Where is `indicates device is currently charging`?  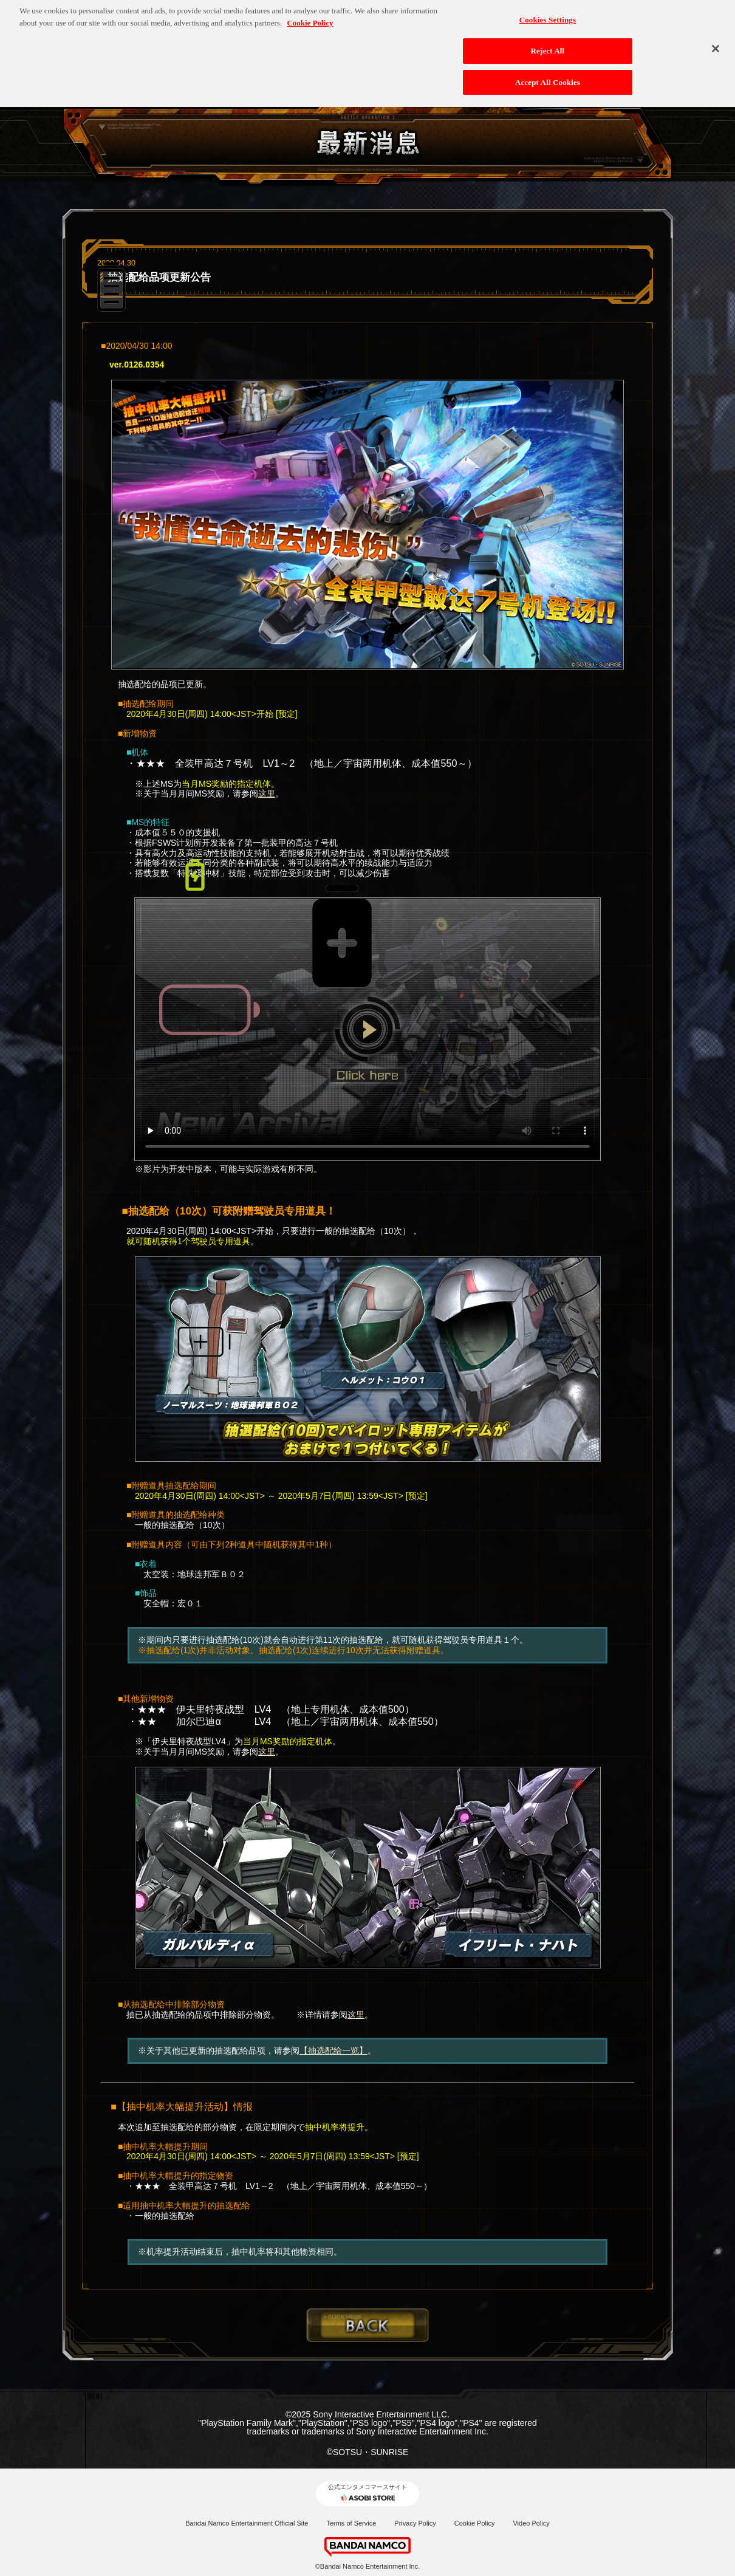 indicates device is currently charging is located at coordinates (195, 875).